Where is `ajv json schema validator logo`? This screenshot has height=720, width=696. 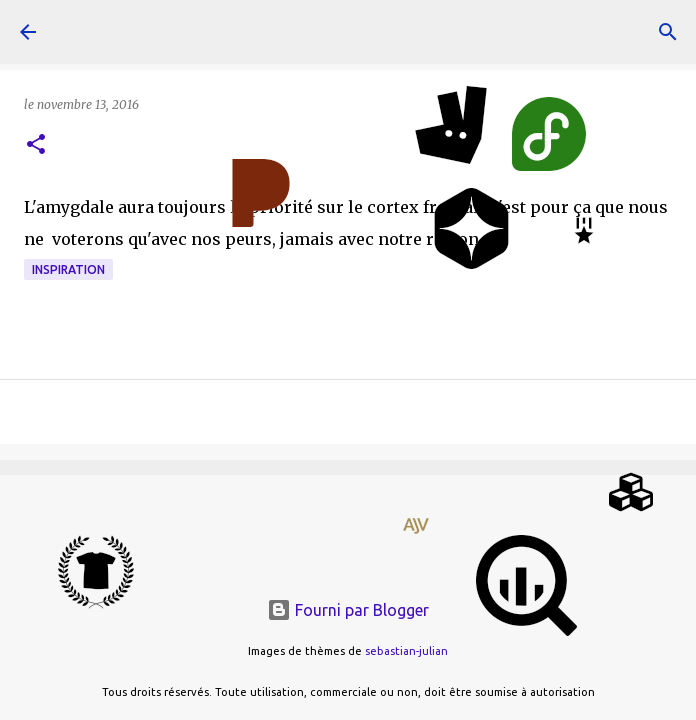 ajv json schema validator logo is located at coordinates (416, 526).